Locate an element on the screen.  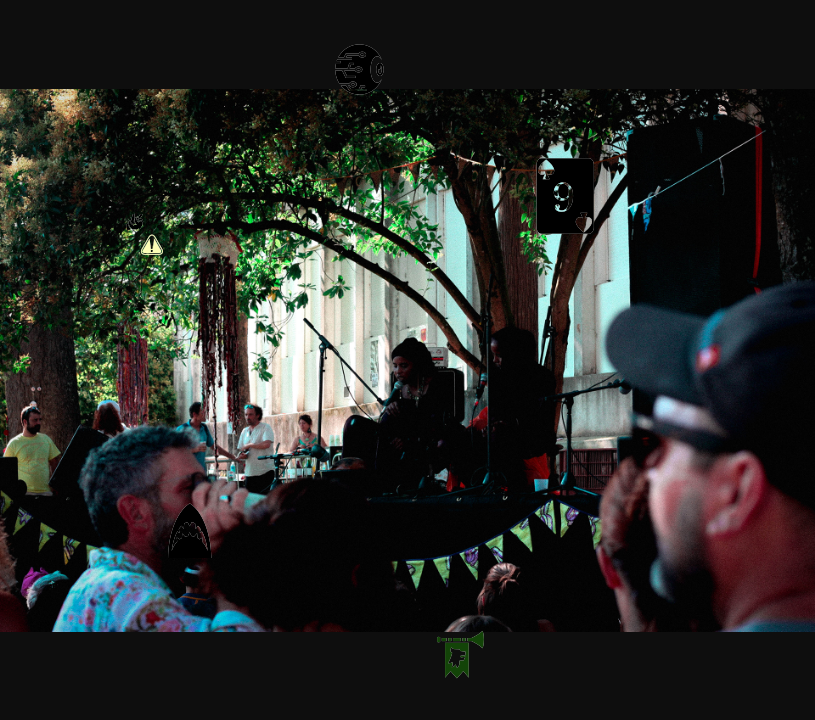
announce a new achievement or milestone is located at coordinates (460, 654).